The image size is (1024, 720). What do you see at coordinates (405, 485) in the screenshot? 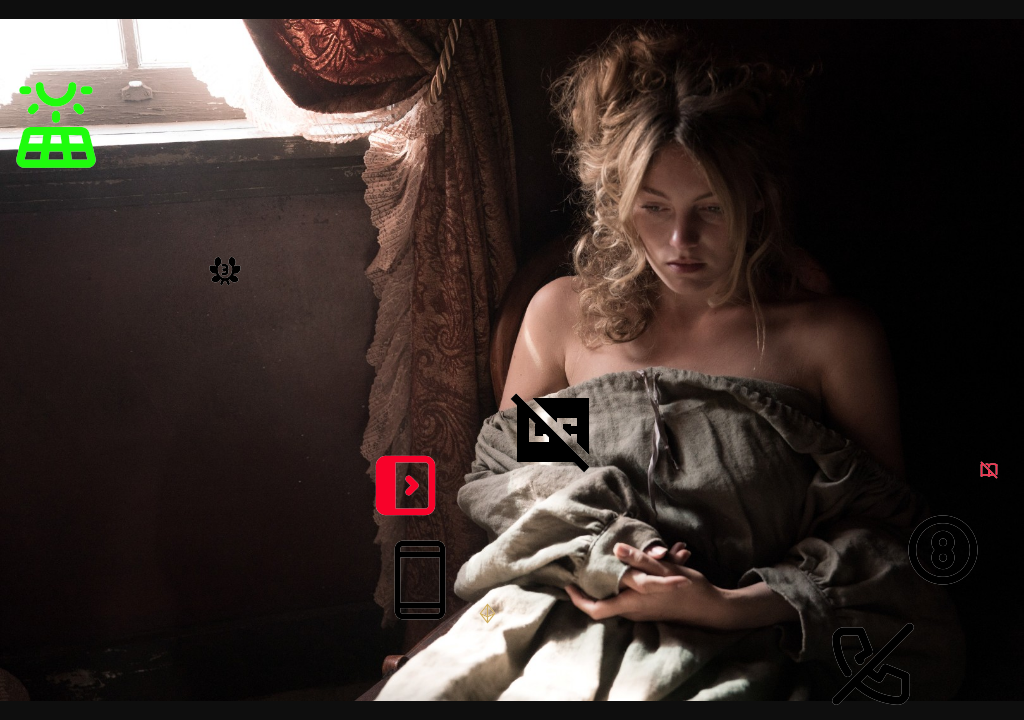
I see `expand the left sidebar` at bounding box center [405, 485].